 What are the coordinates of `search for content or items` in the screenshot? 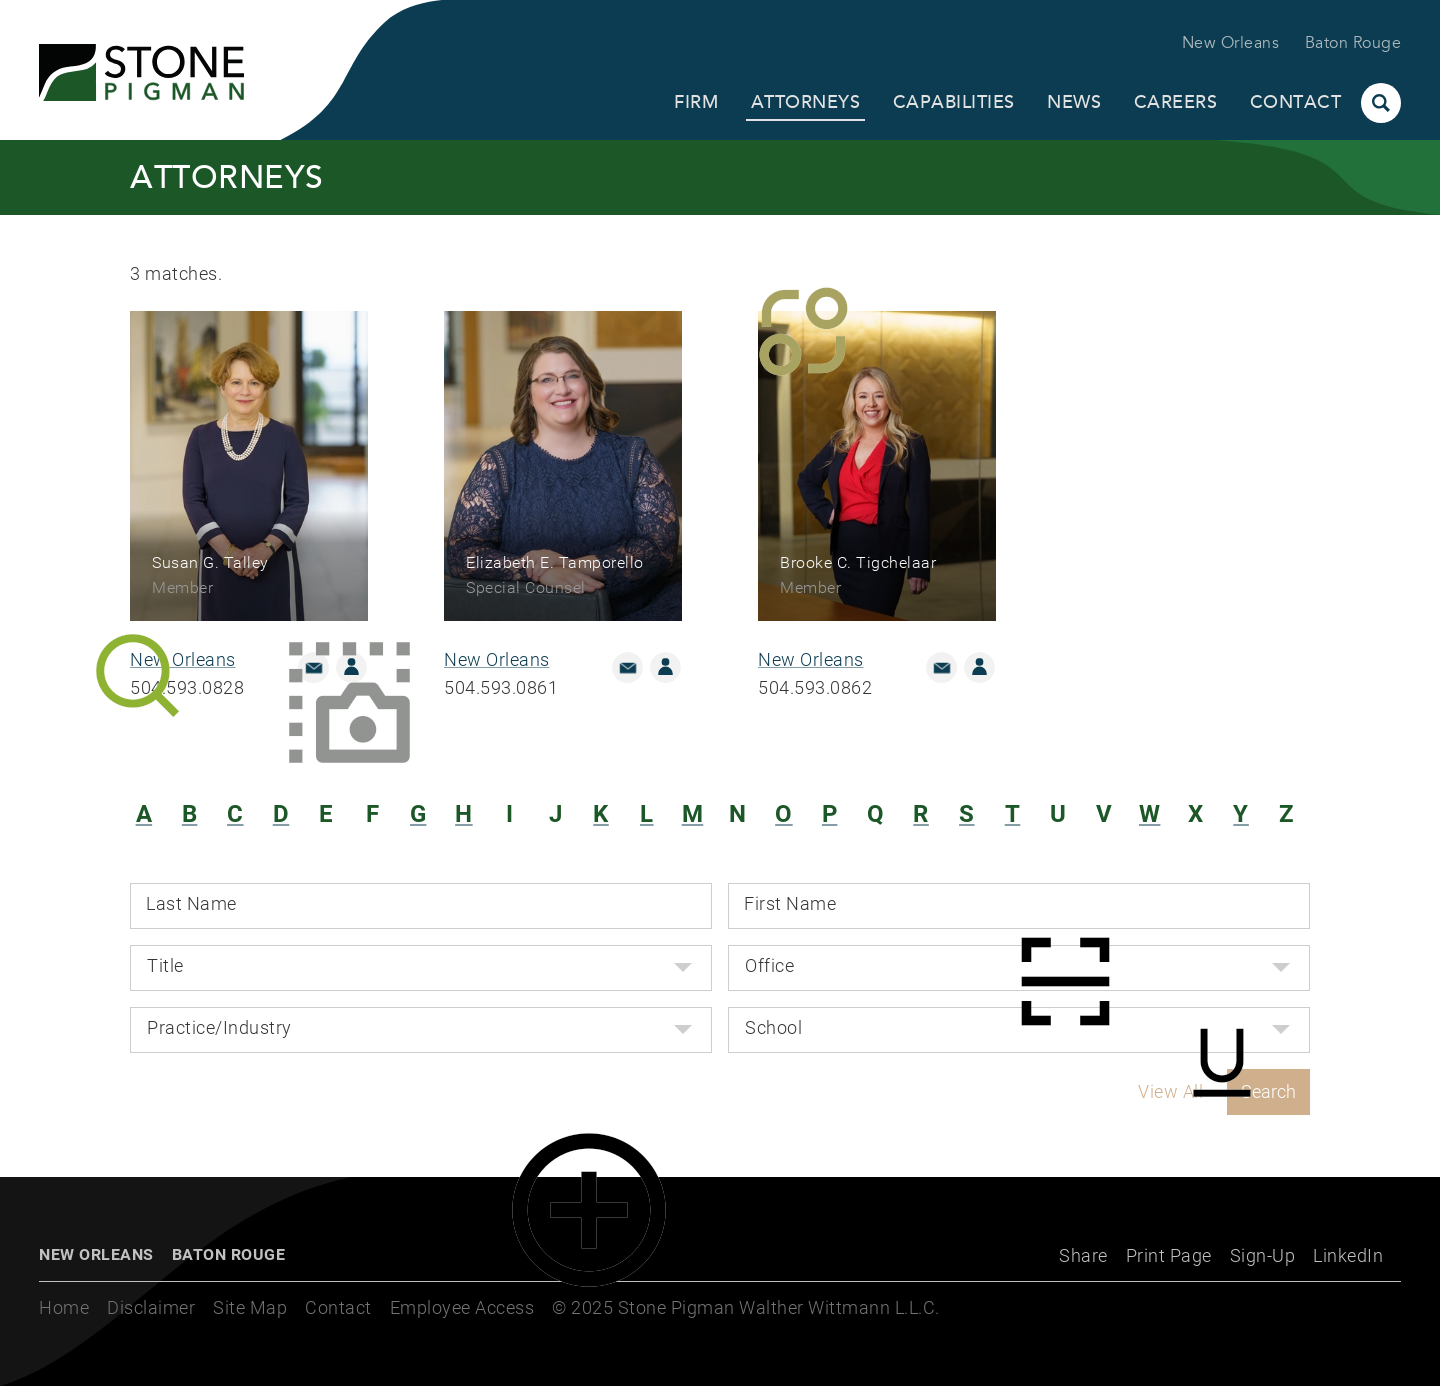 It's located at (137, 675).